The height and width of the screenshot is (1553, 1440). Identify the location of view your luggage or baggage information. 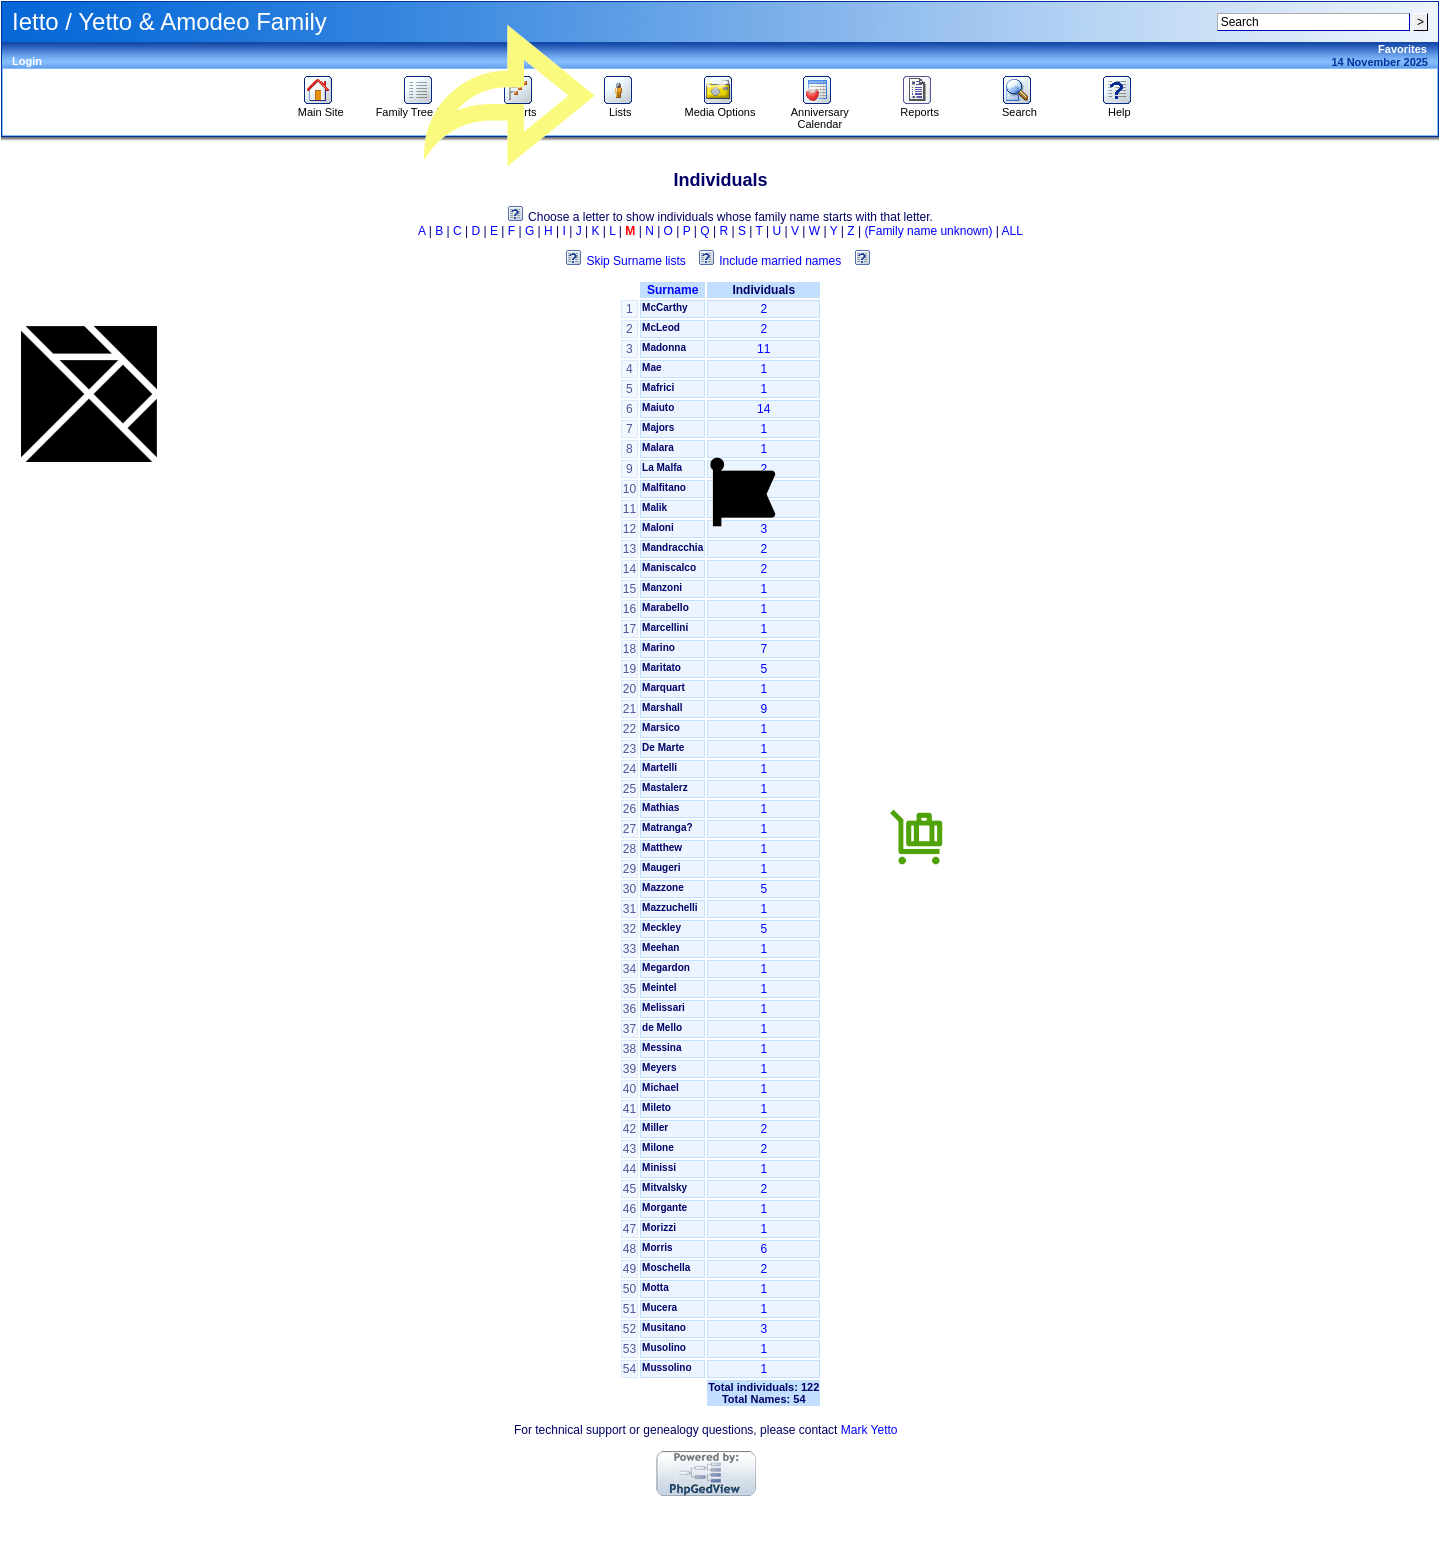
(919, 836).